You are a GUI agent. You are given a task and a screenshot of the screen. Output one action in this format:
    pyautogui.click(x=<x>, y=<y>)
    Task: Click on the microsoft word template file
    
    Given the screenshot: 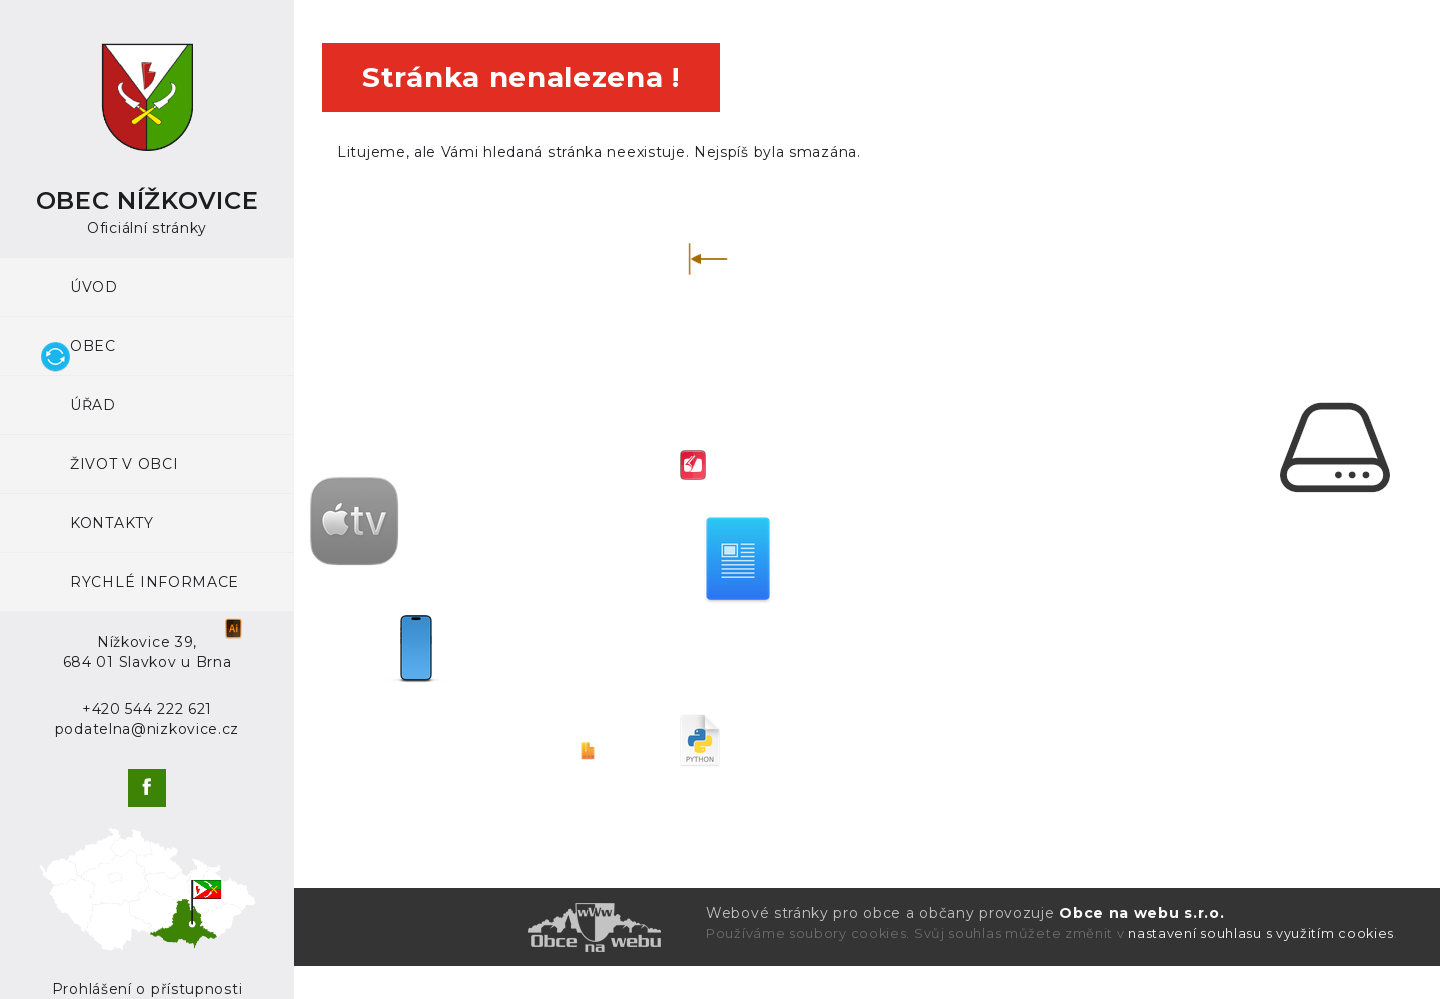 What is the action you would take?
    pyautogui.click(x=738, y=560)
    